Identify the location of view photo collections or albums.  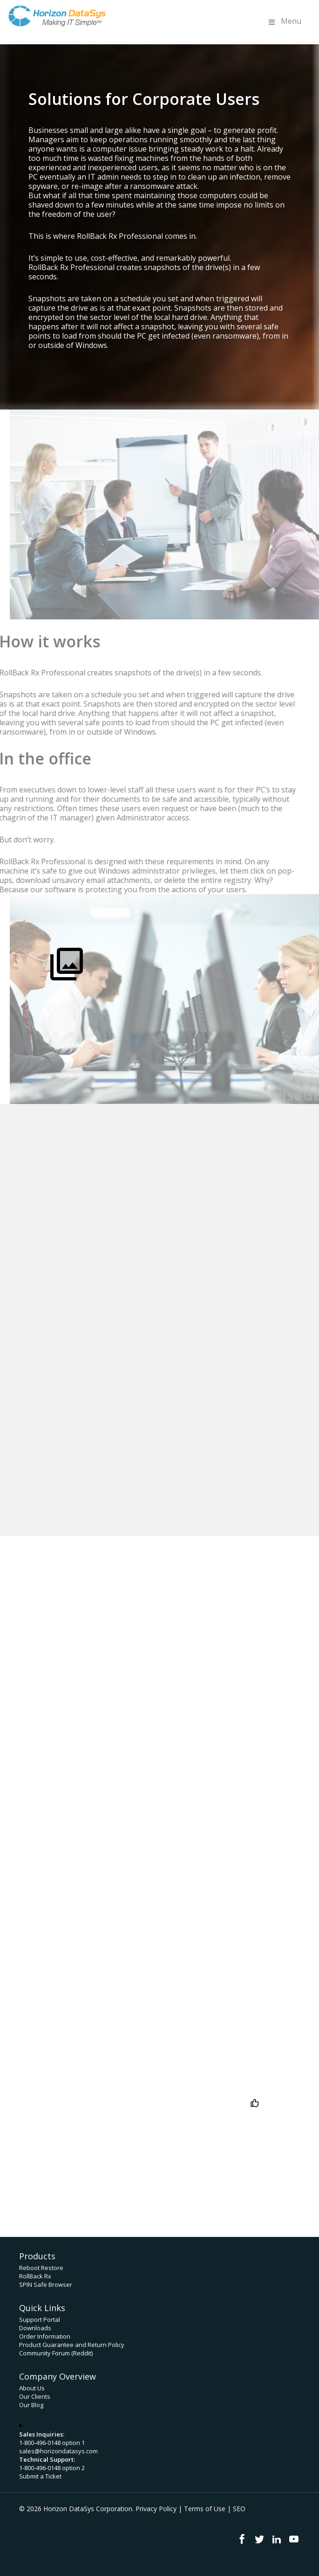
(67, 964).